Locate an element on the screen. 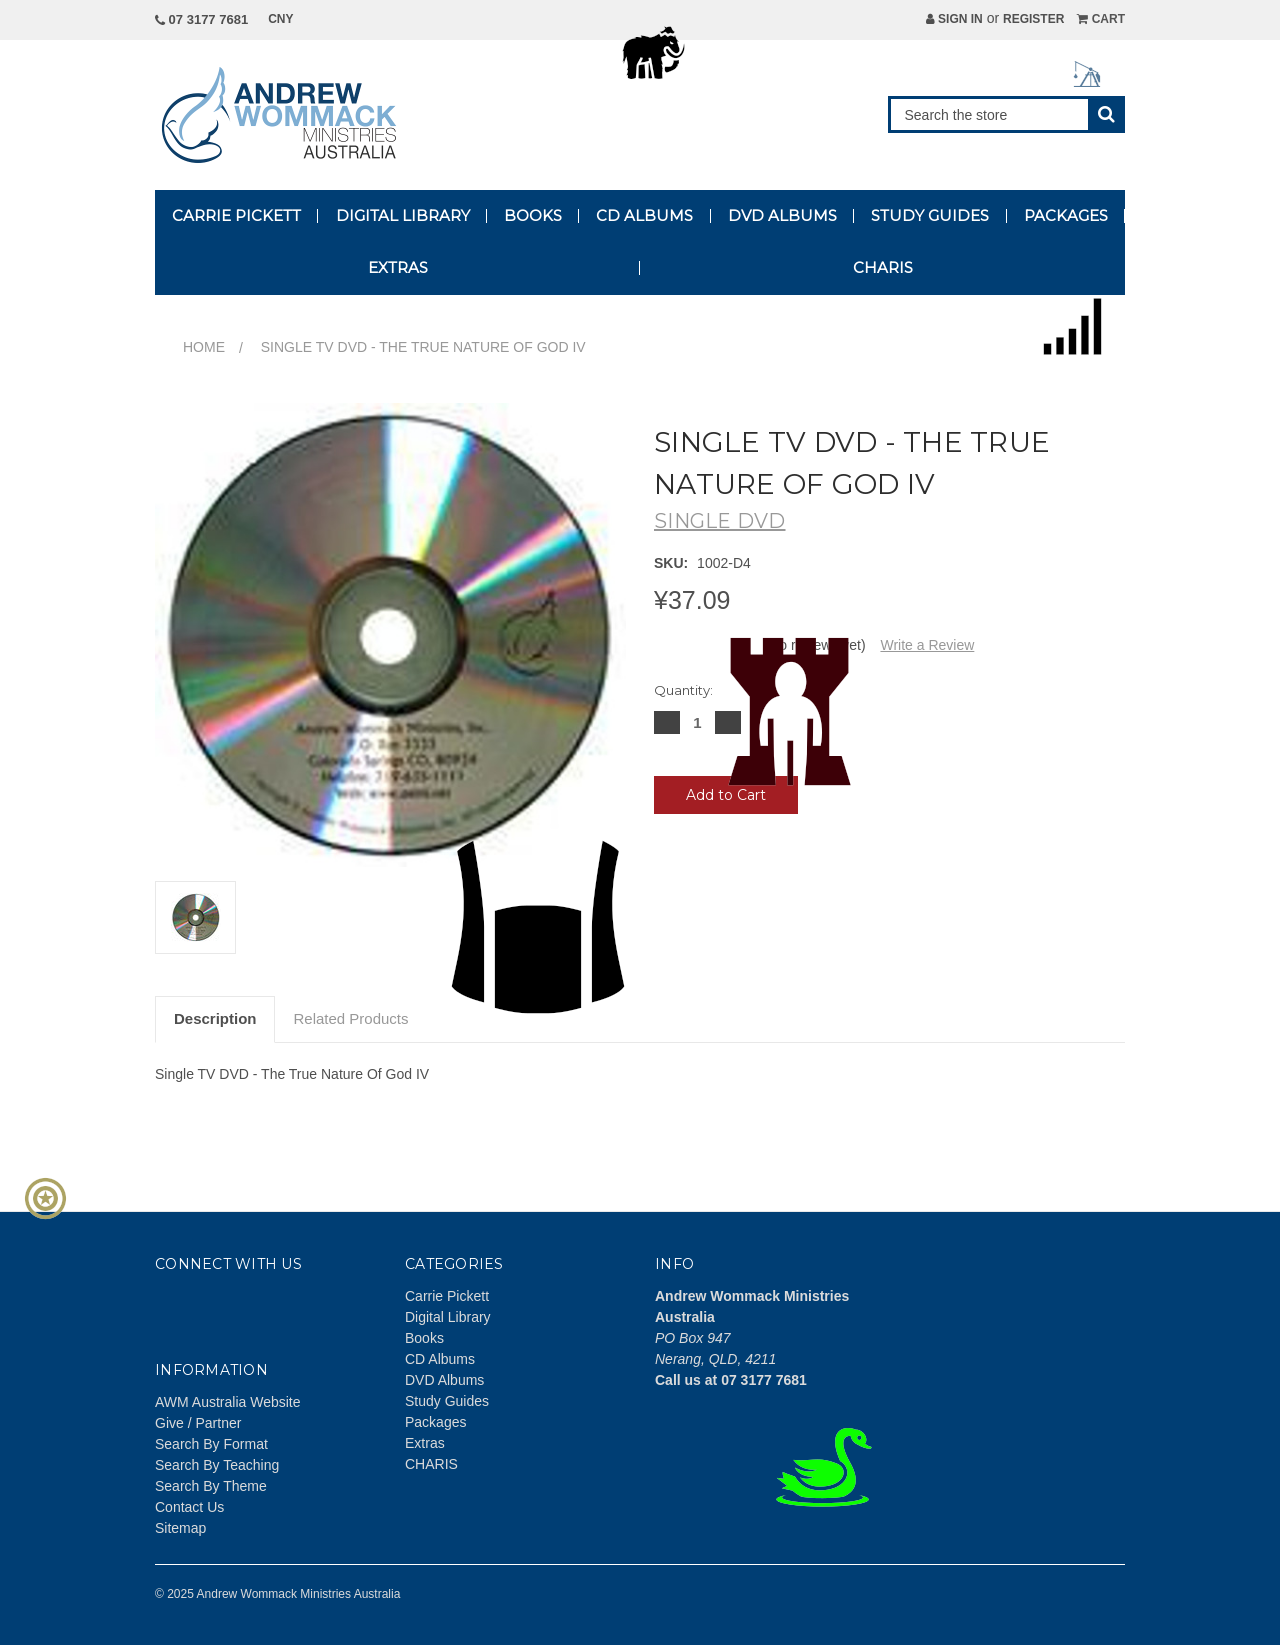 The width and height of the screenshot is (1280, 1645). enter the arena or battle mode is located at coordinates (538, 927).